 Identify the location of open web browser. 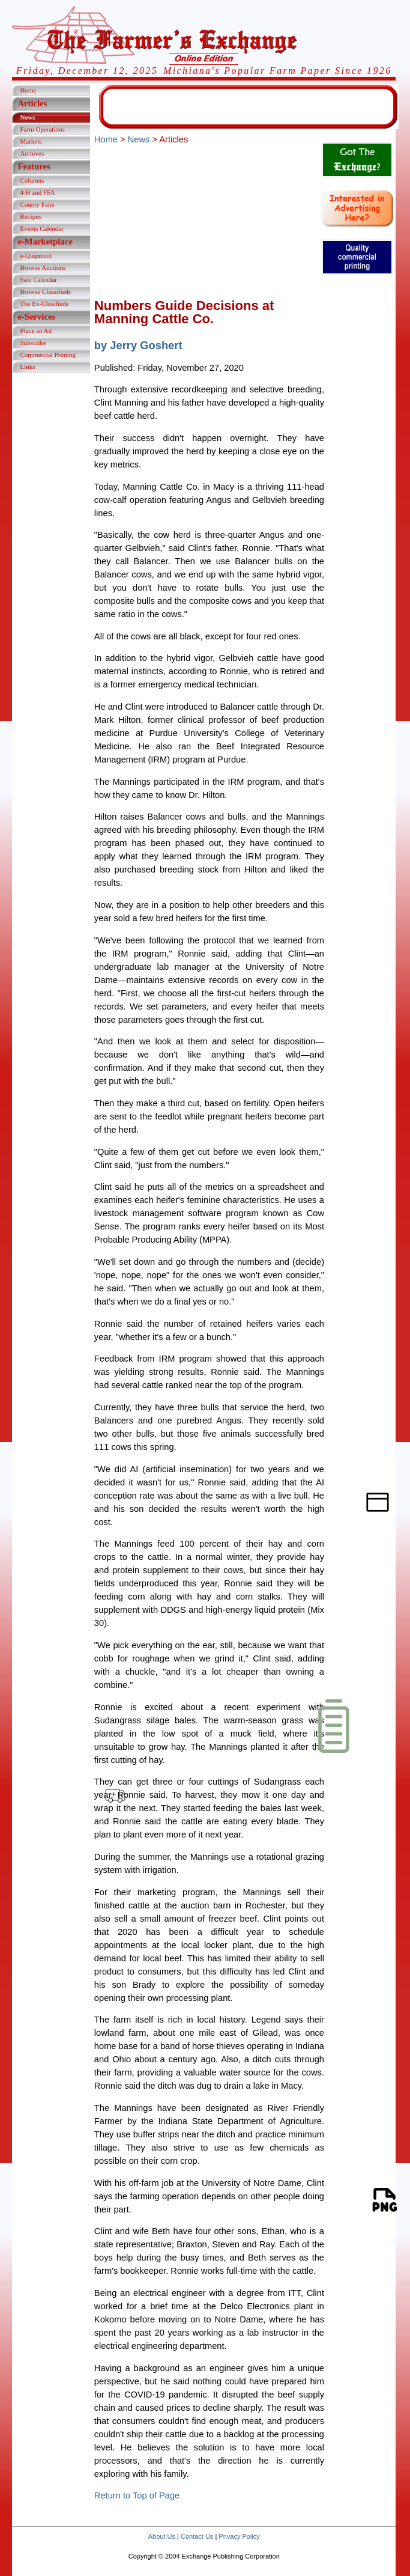
(378, 1502).